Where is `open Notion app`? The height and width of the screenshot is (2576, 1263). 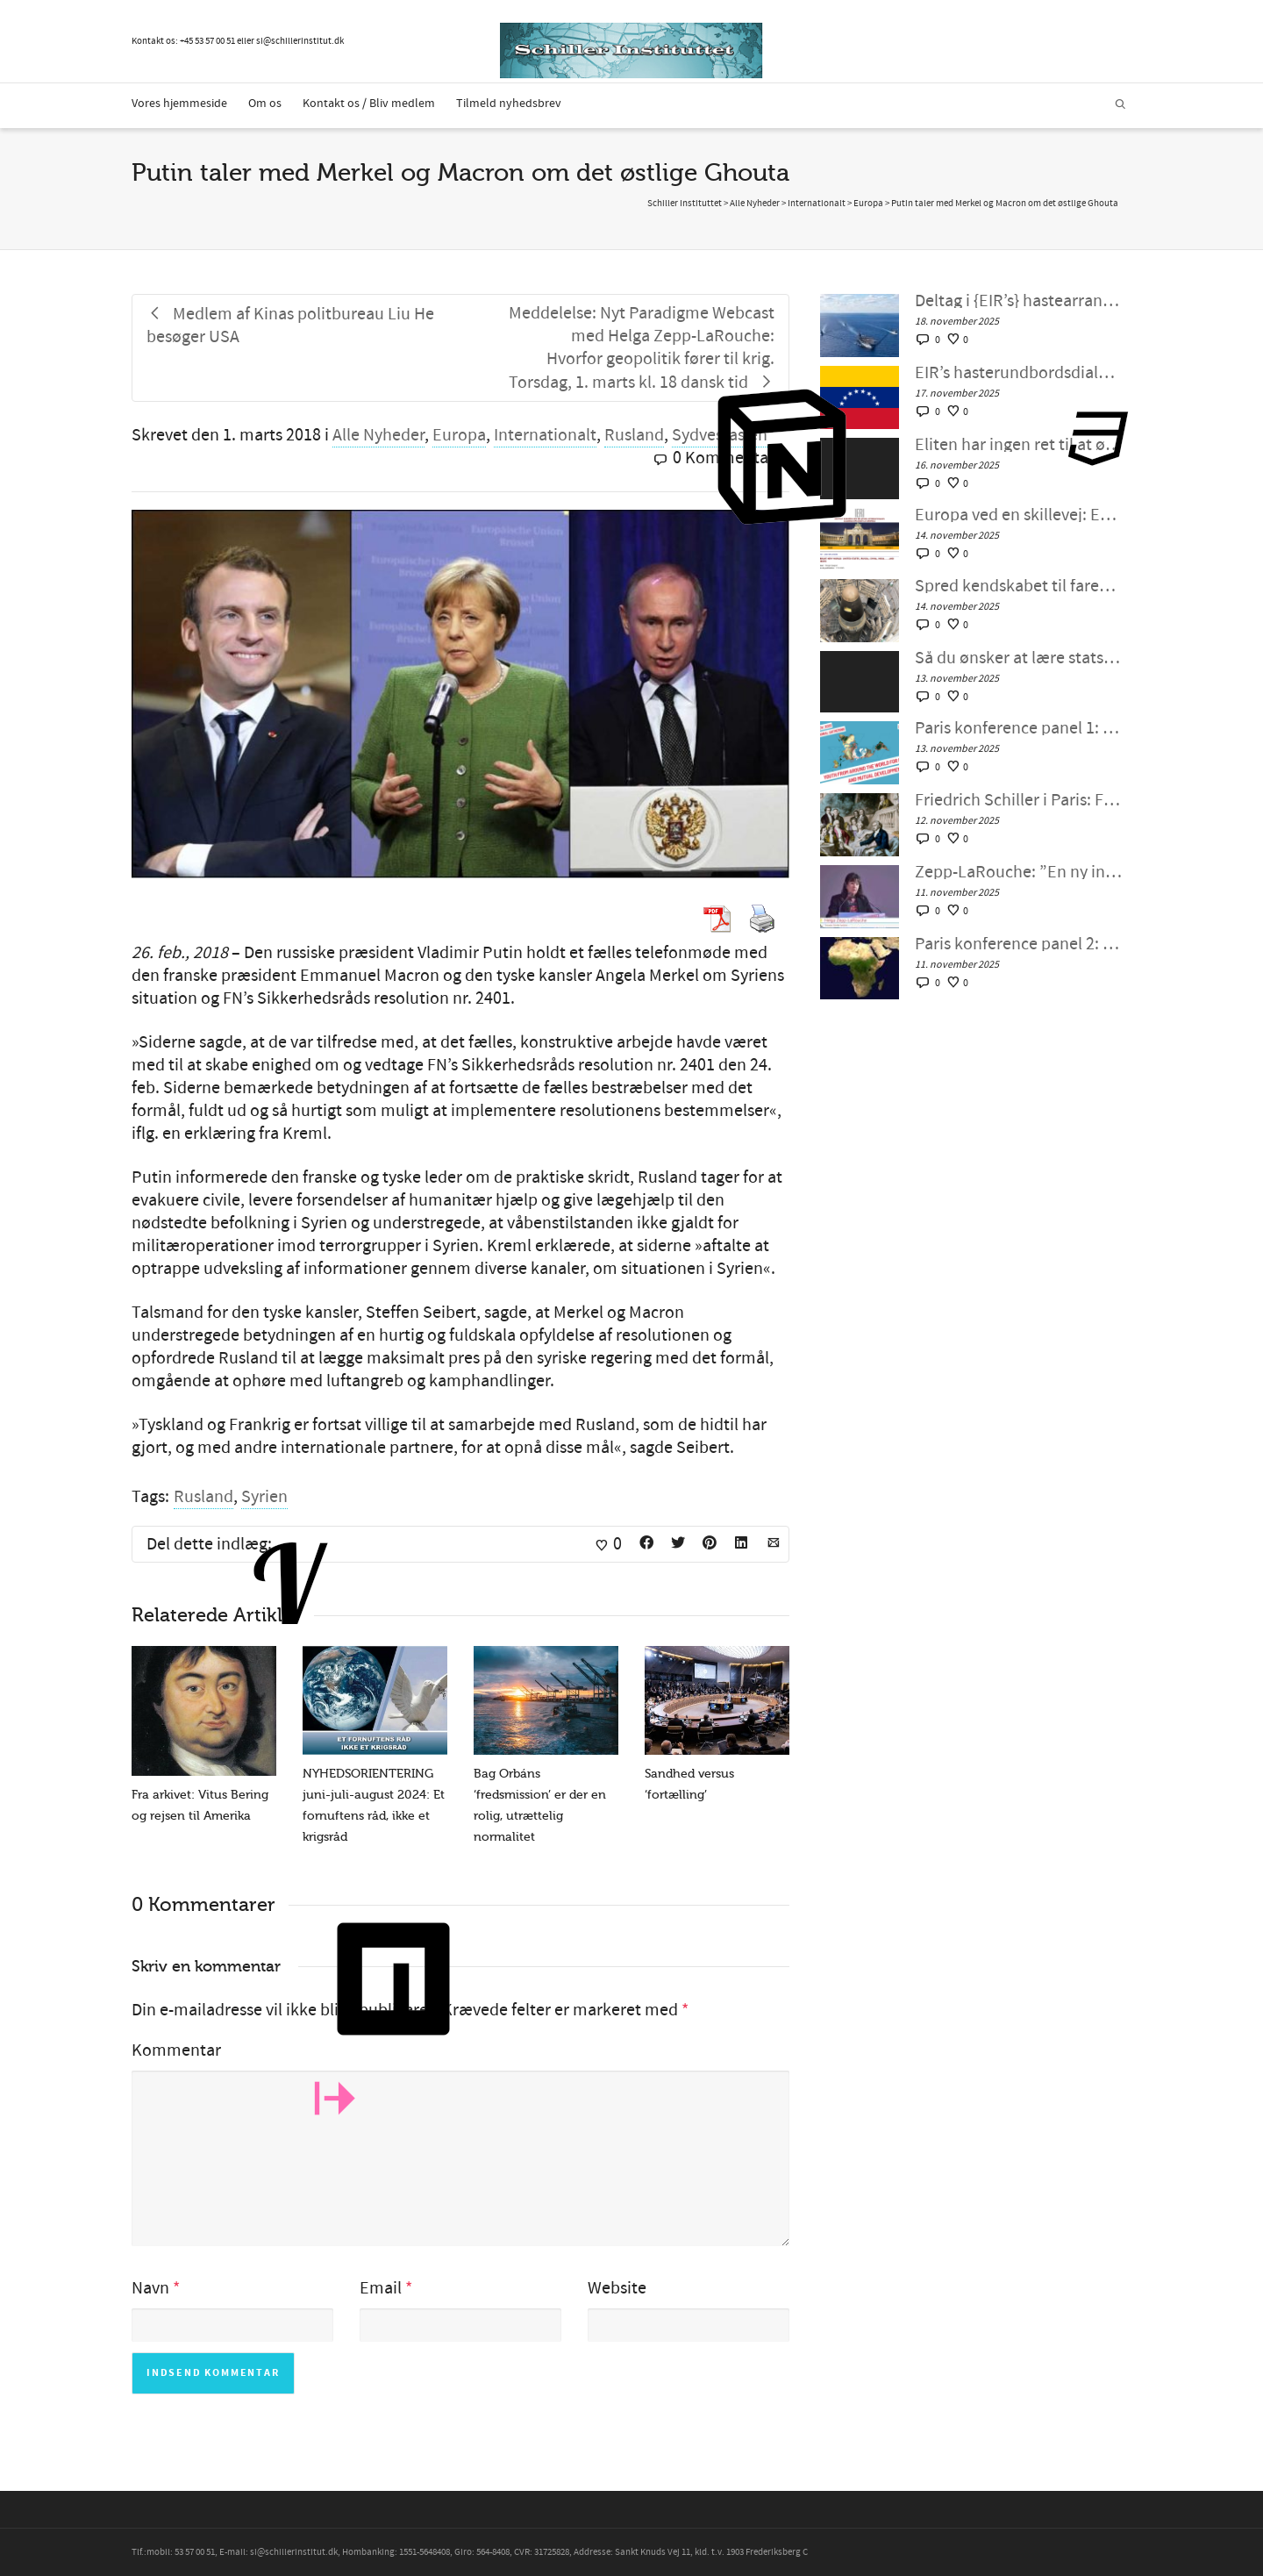
open Notion app is located at coordinates (781, 456).